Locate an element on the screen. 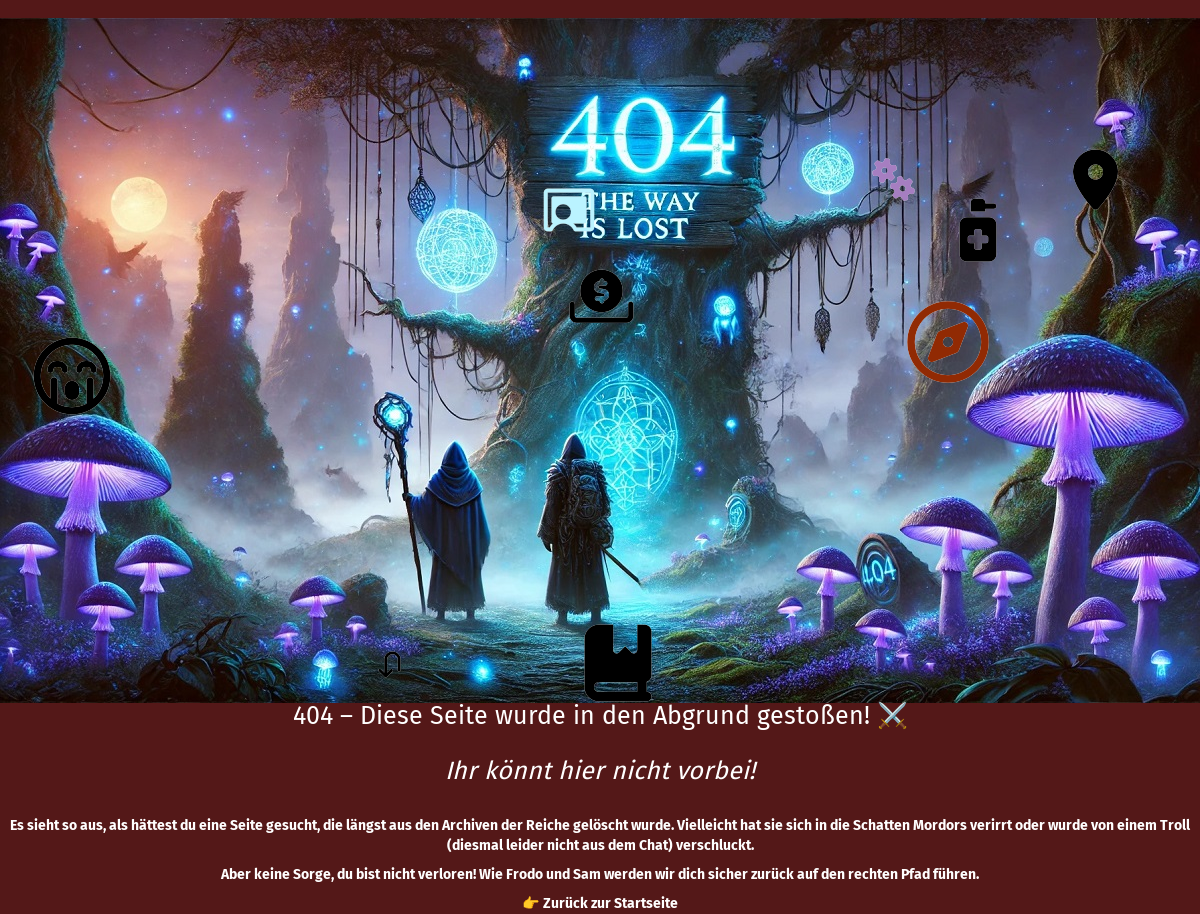 Image resolution: width=1200 pixels, height=914 pixels. access your bookmarked reading list is located at coordinates (618, 663).